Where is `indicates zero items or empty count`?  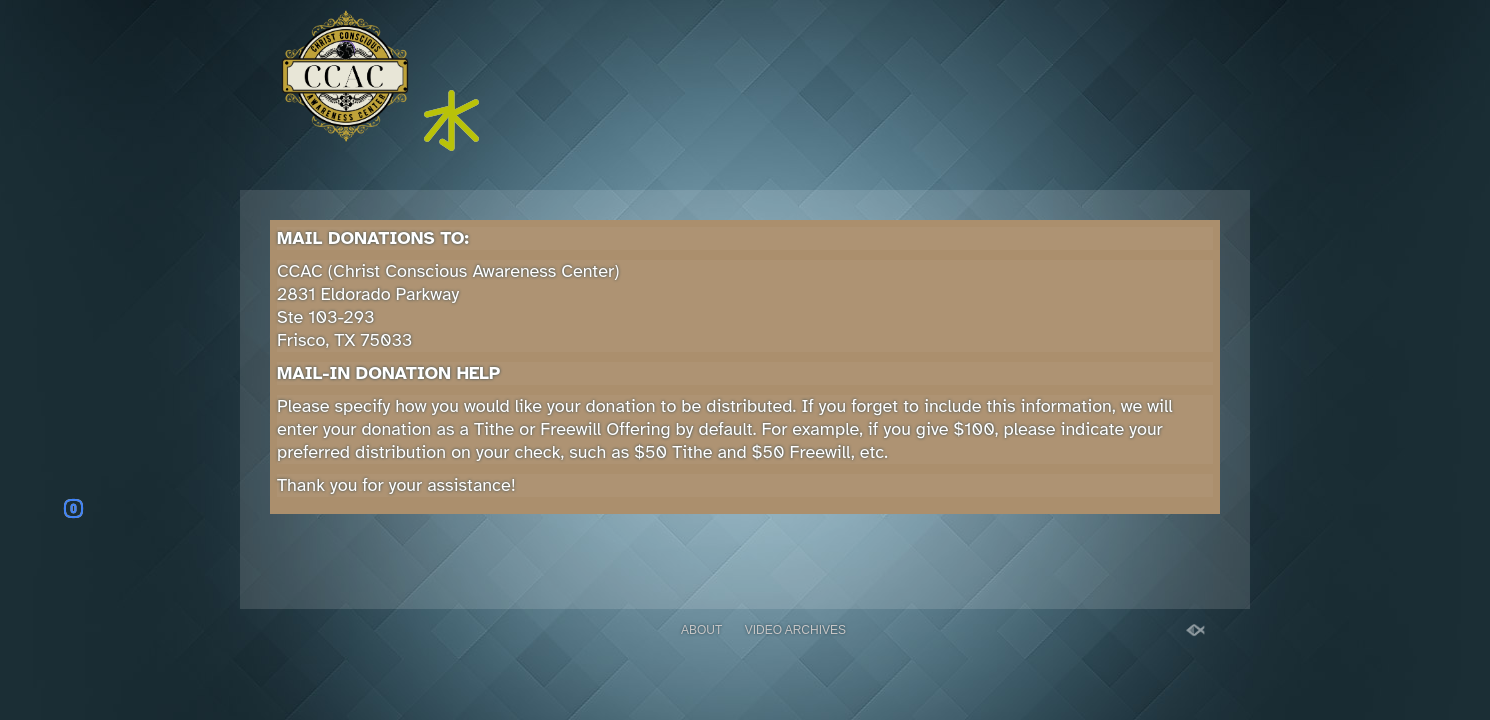
indicates zero items or empty count is located at coordinates (73, 508).